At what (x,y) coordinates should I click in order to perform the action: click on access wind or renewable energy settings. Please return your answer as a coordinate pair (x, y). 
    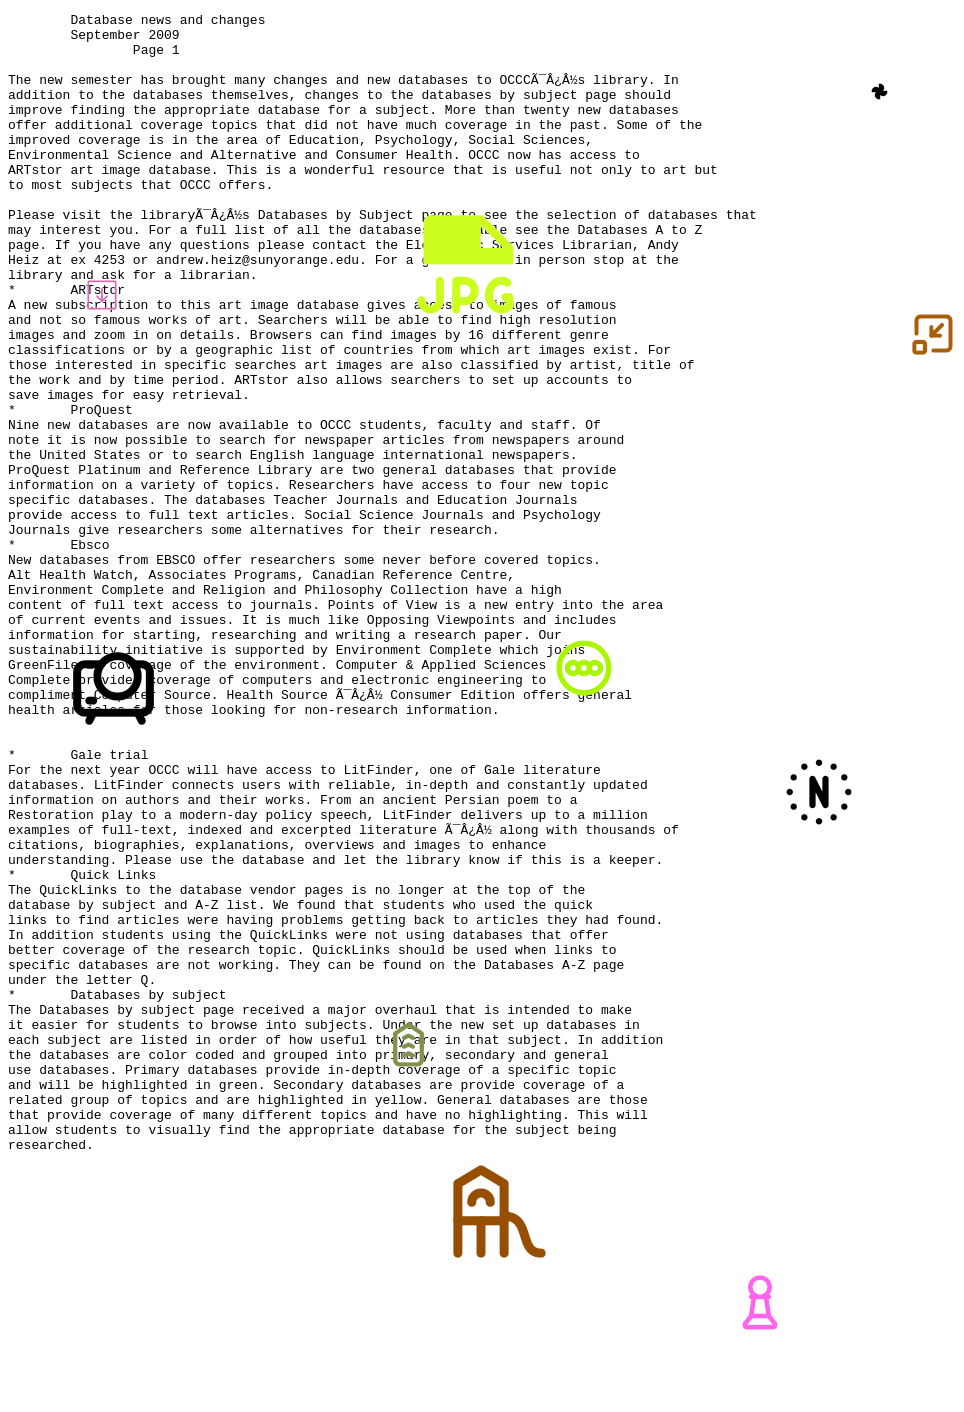
    Looking at the image, I should click on (879, 91).